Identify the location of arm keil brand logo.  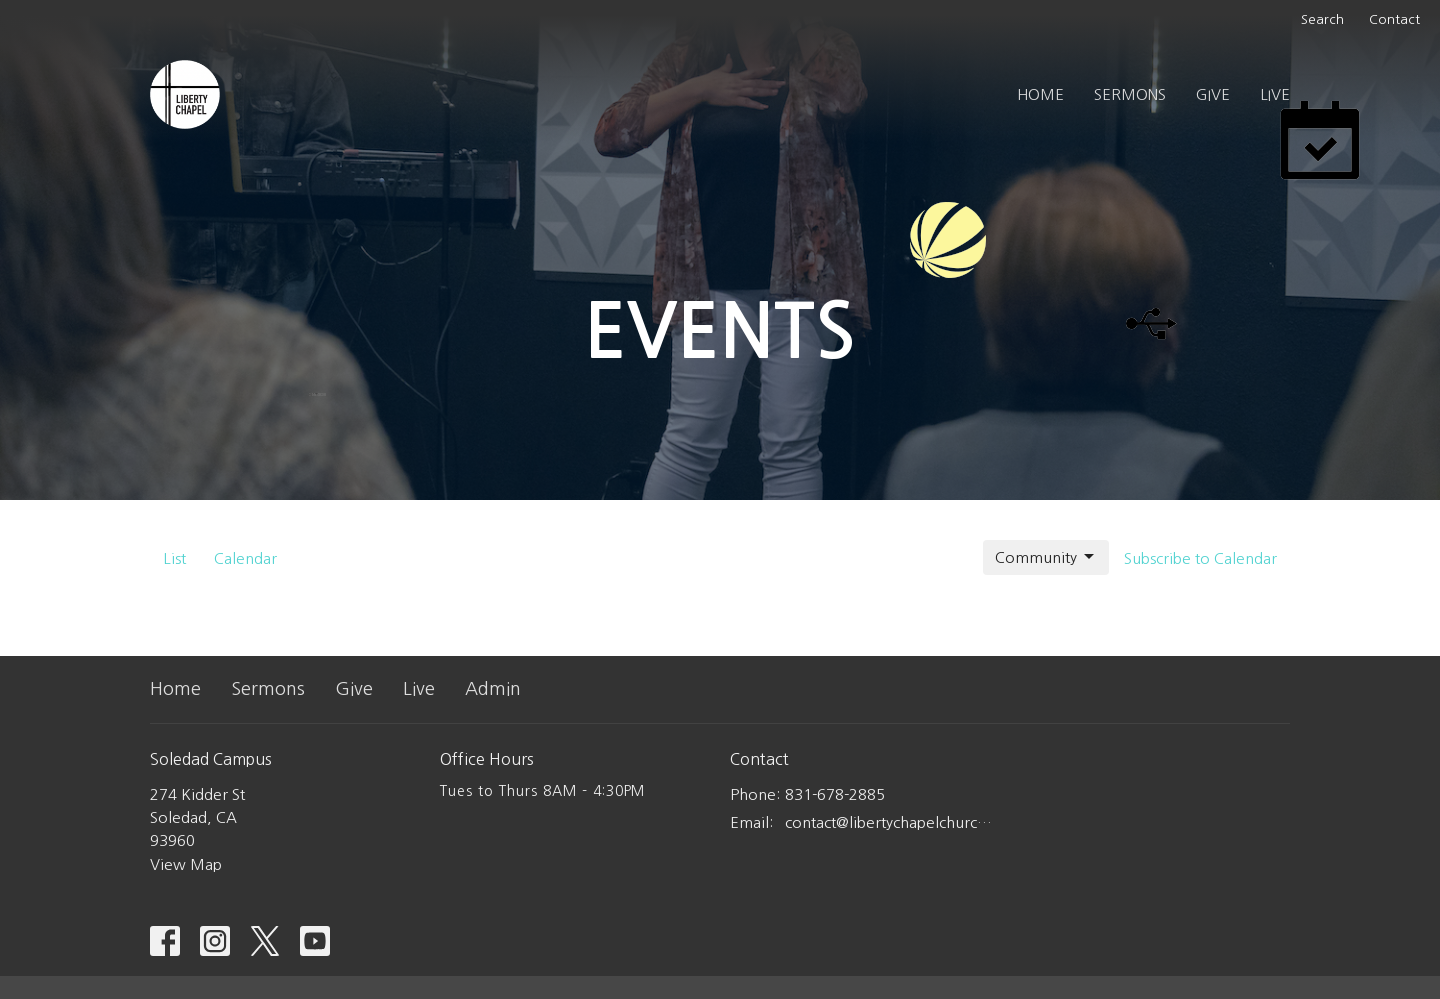
(317, 394).